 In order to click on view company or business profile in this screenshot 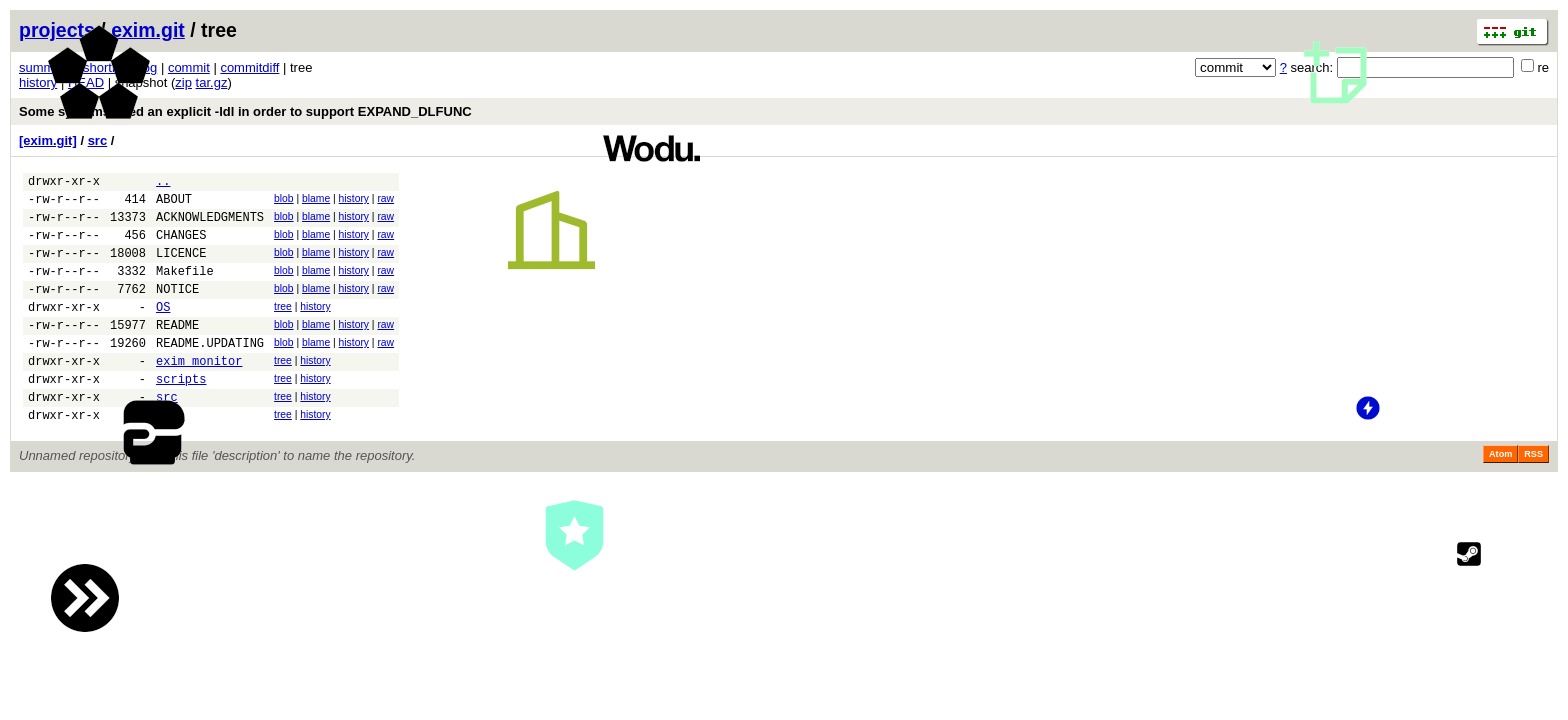, I will do `click(551, 233)`.